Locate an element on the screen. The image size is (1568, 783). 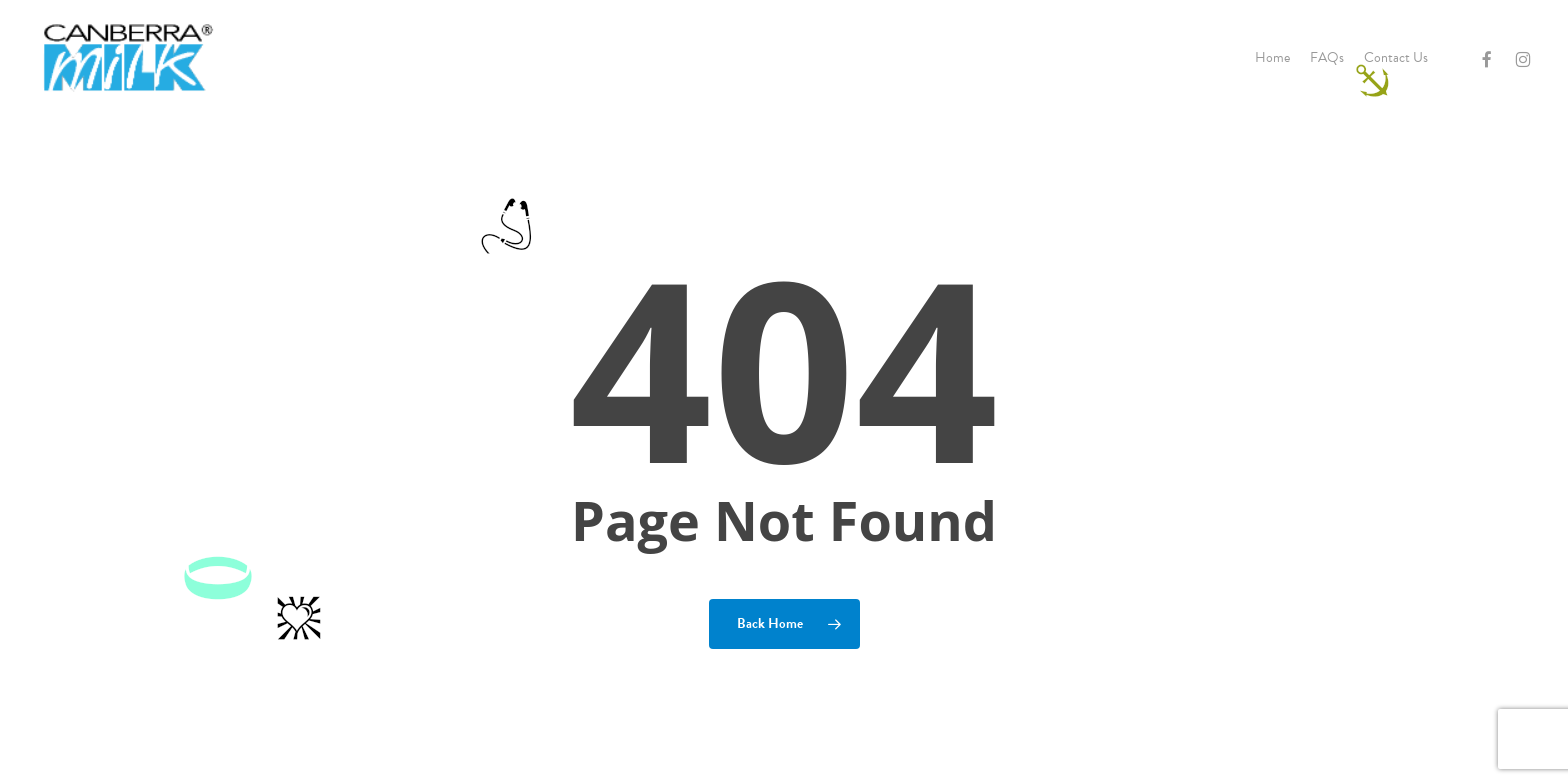
navigate to maritime or nautical settings is located at coordinates (1372, 80).